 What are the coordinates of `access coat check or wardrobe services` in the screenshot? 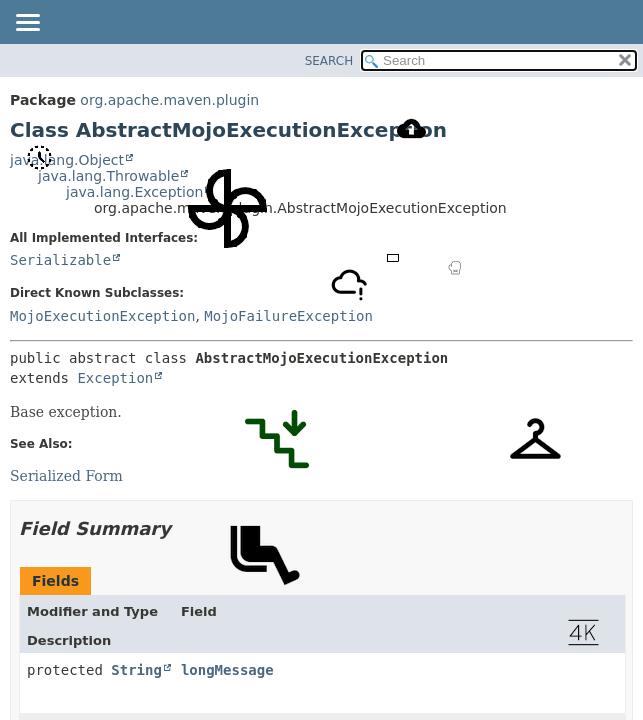 It's located at (535, 438).